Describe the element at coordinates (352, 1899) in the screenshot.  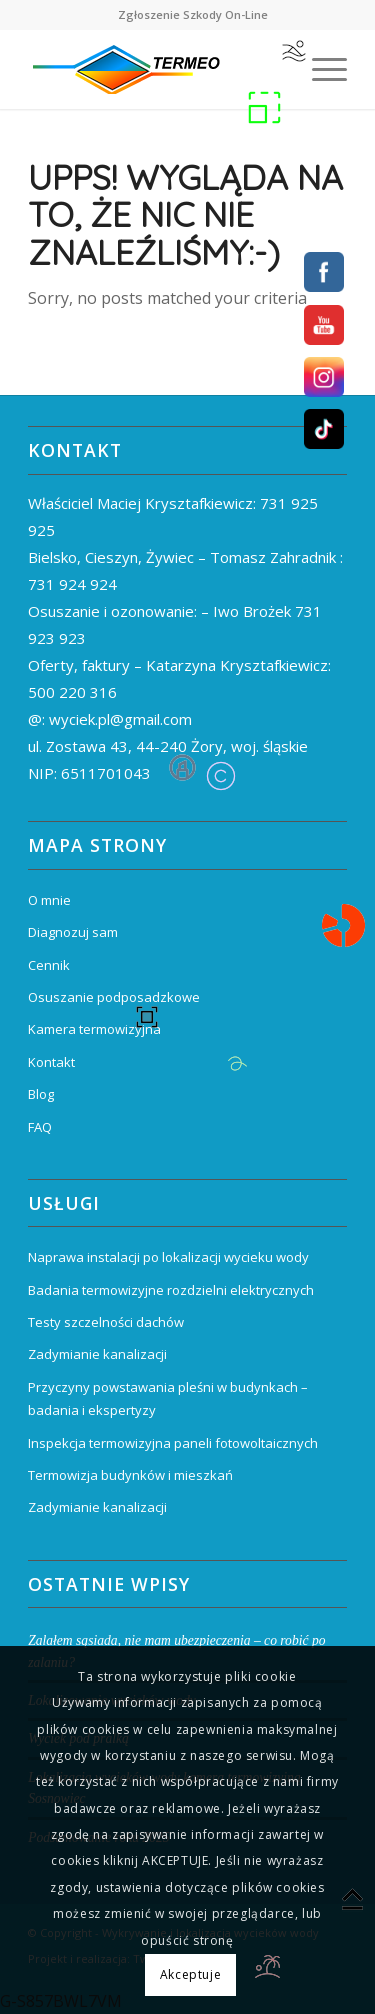
I see `indicates caps lock is enabled on the keyboard` at that location.